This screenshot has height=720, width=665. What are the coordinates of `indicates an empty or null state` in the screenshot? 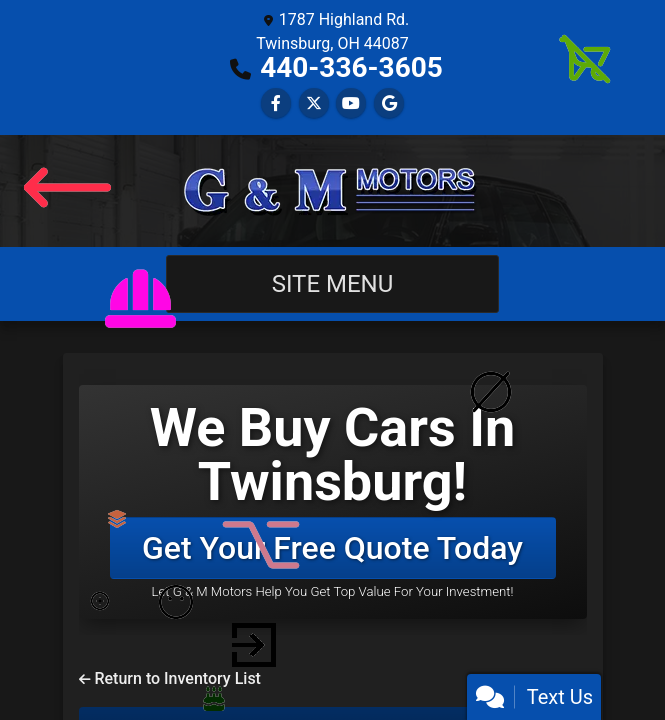 It's located at (491, 392).